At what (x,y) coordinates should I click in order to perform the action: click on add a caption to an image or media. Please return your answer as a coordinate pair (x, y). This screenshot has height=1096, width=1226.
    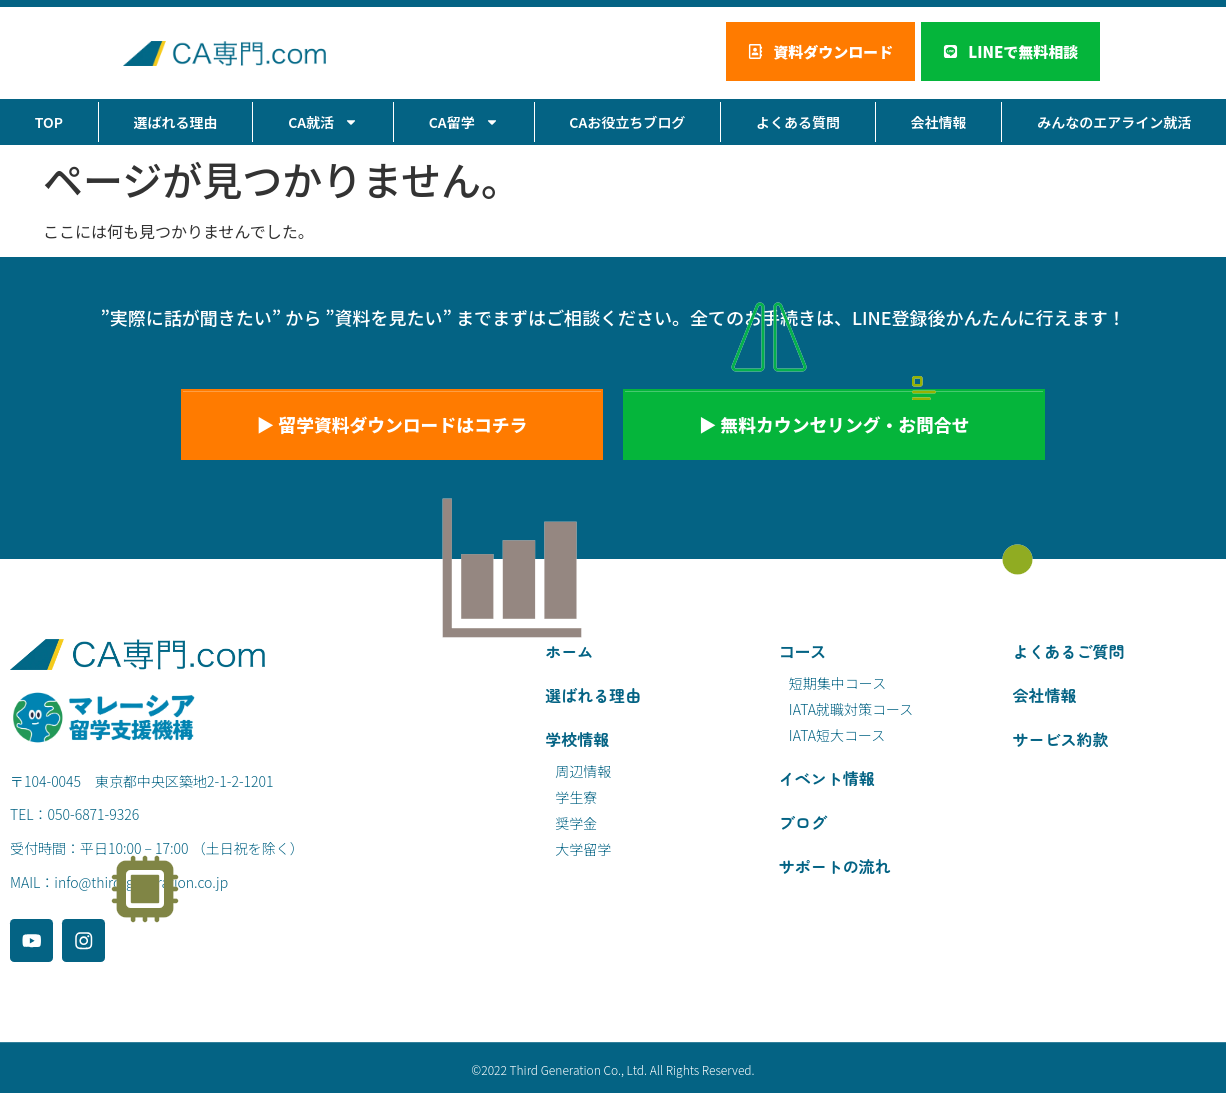
    Looking at the image, I should click on (924, 388).